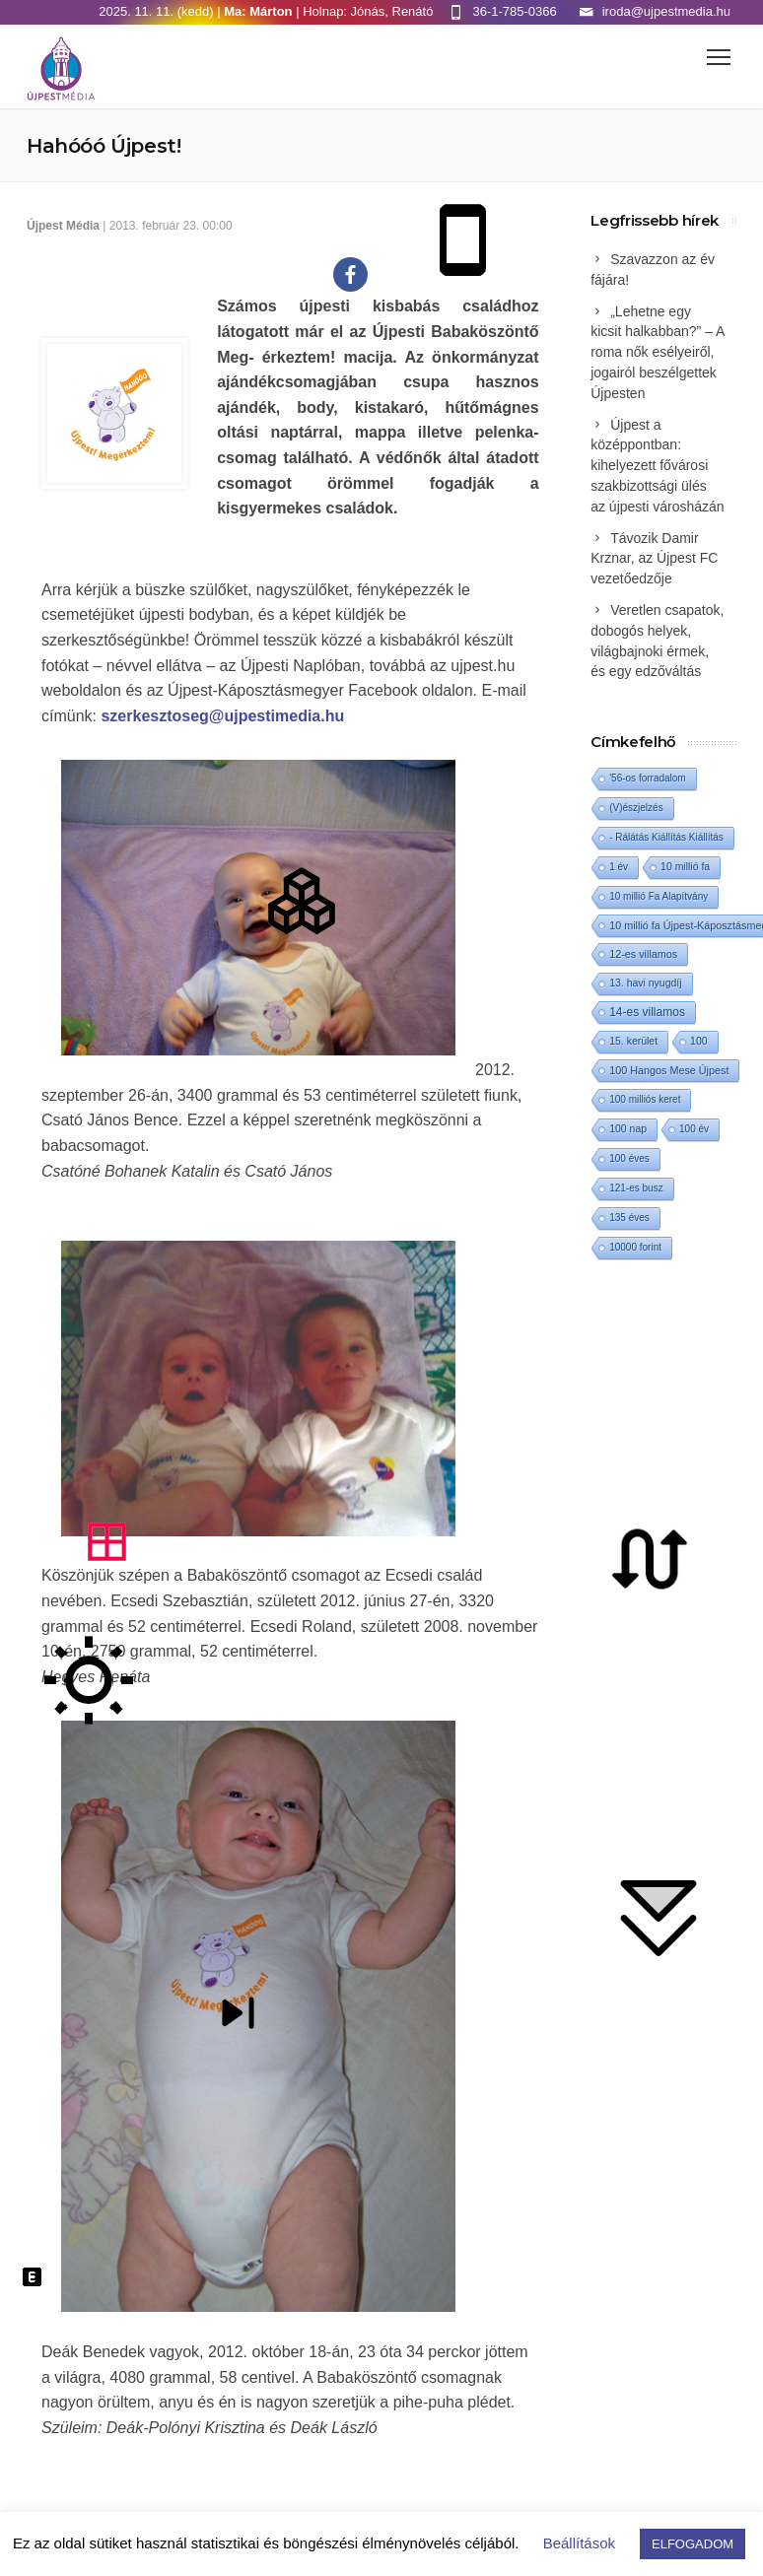 The width and height of the screenshot is (763, 2576). Describe the element at coordinates (89, 1682) in the screenshot. I see `toggle light mode or bright theme` at that location.